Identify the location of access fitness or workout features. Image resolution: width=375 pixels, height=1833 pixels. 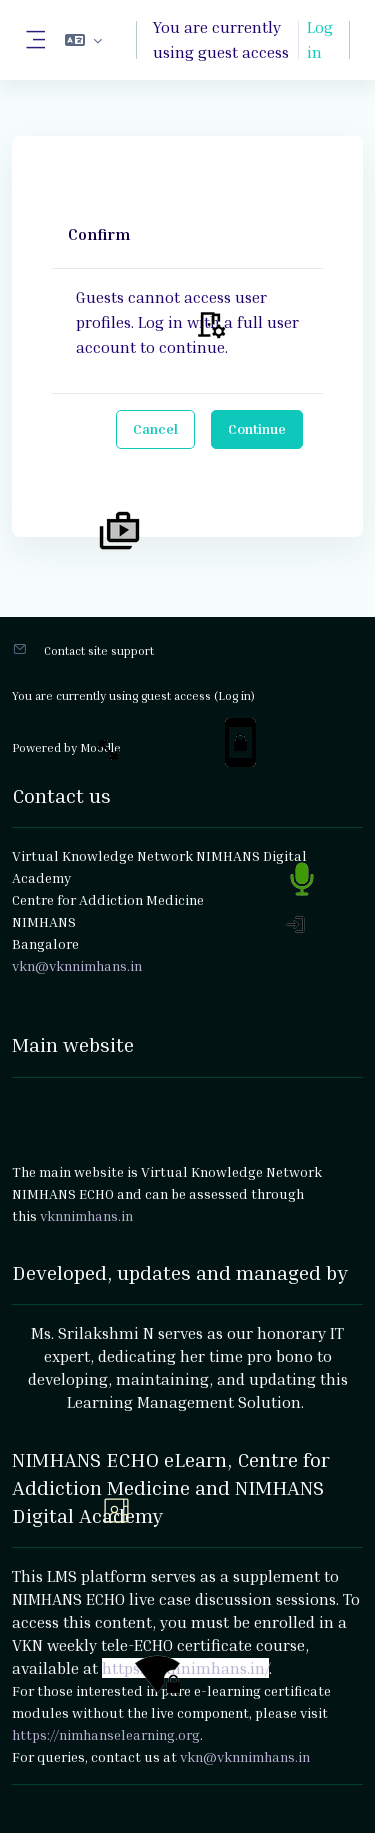
(108, 750).